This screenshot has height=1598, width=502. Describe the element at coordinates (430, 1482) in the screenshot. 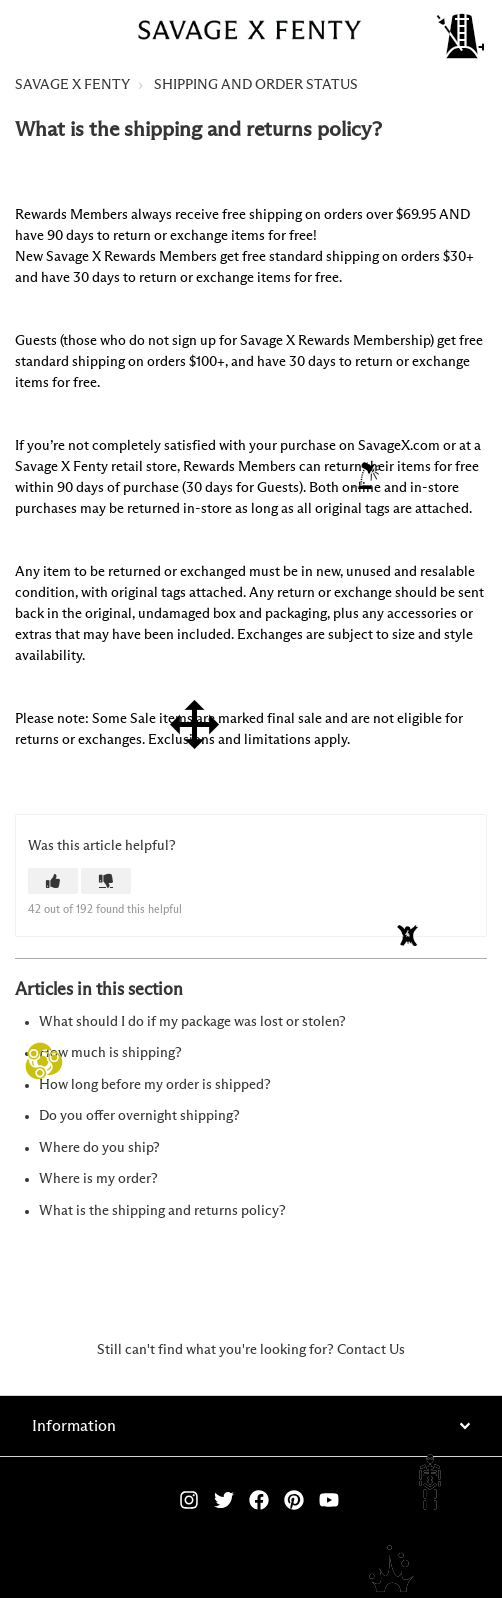

I see `indicates a skeleton or bone-related game element` at that location.